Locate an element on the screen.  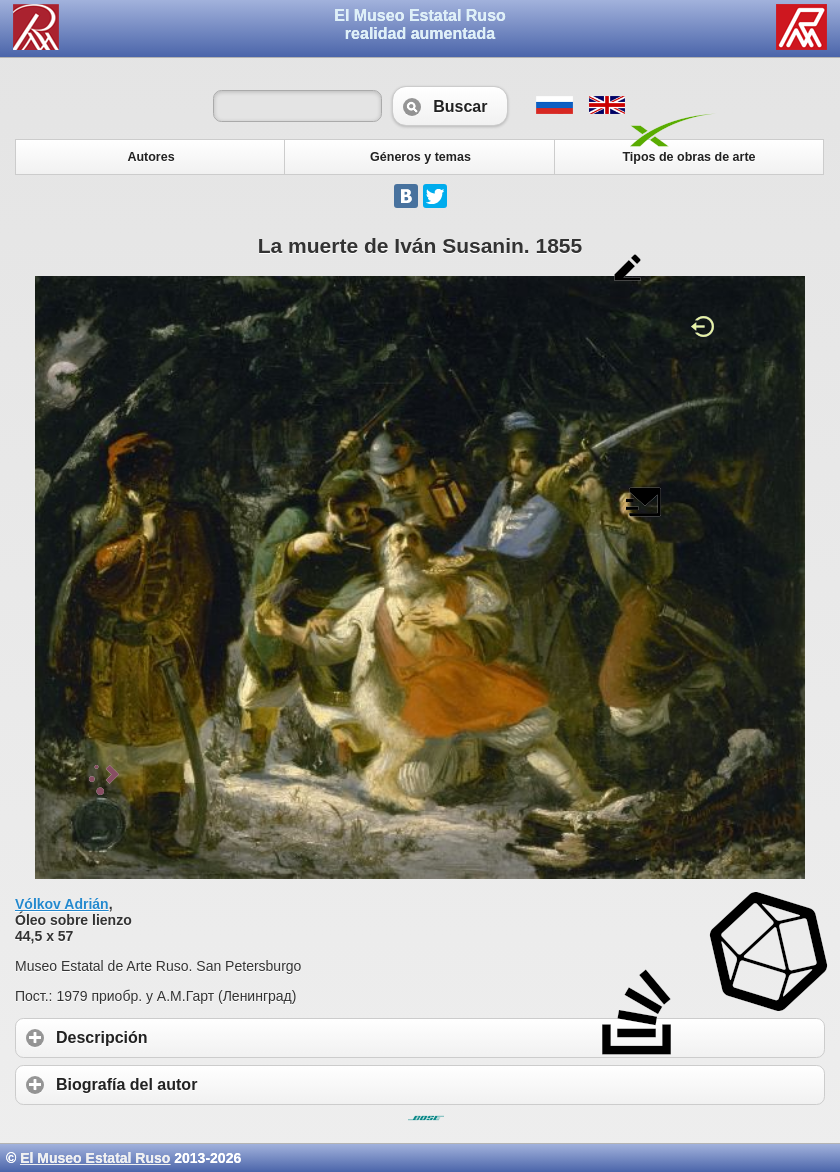
spacex company logo is located at coordinates (673, 130).